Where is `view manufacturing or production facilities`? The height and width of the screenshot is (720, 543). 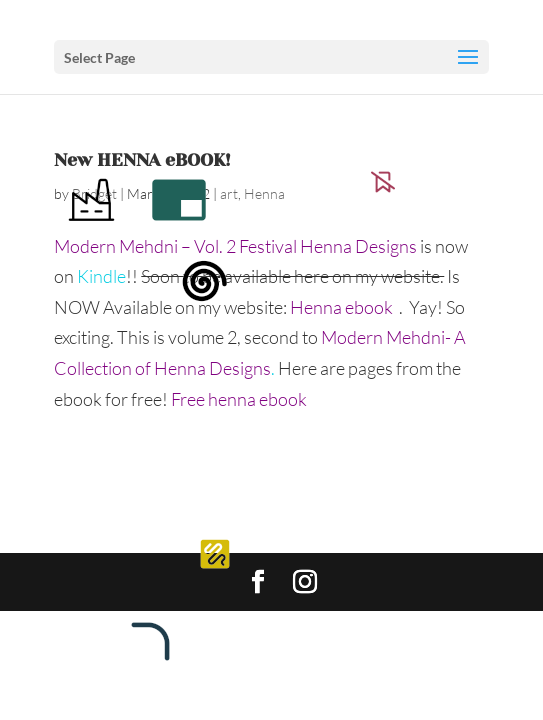 view manufacturing or production facilities is located at coordinates (91, 201).